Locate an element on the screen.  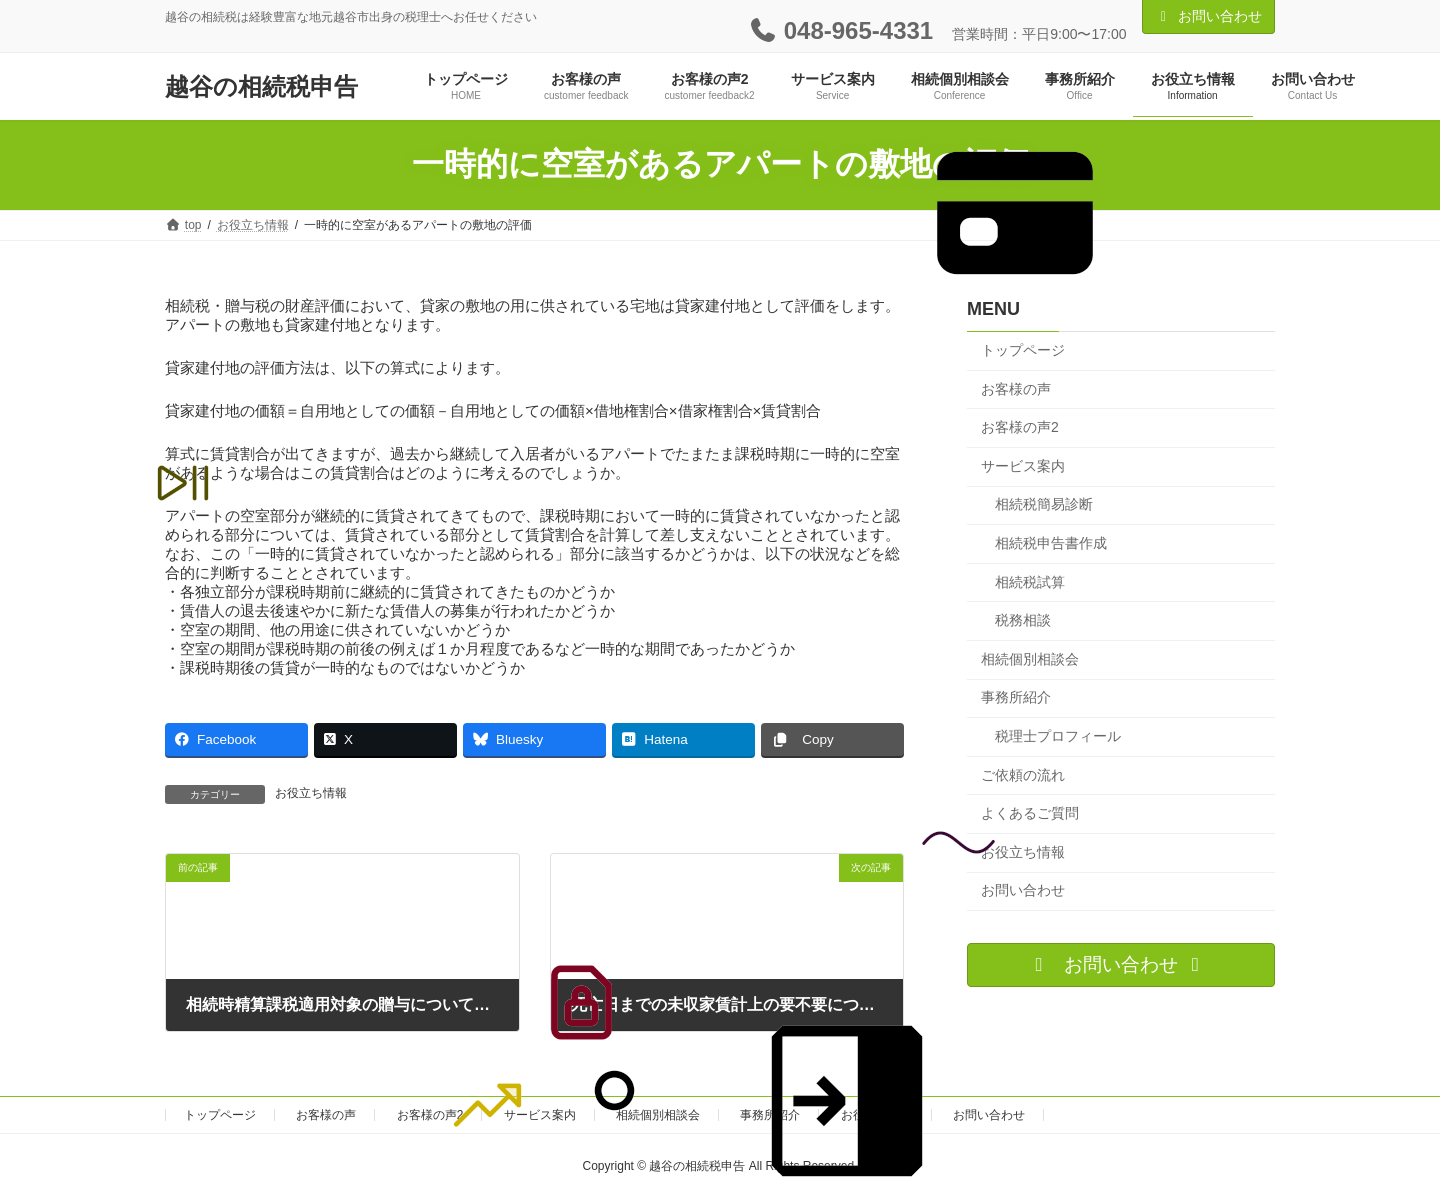
manage payment methods is located at coordinates (1015, 213).